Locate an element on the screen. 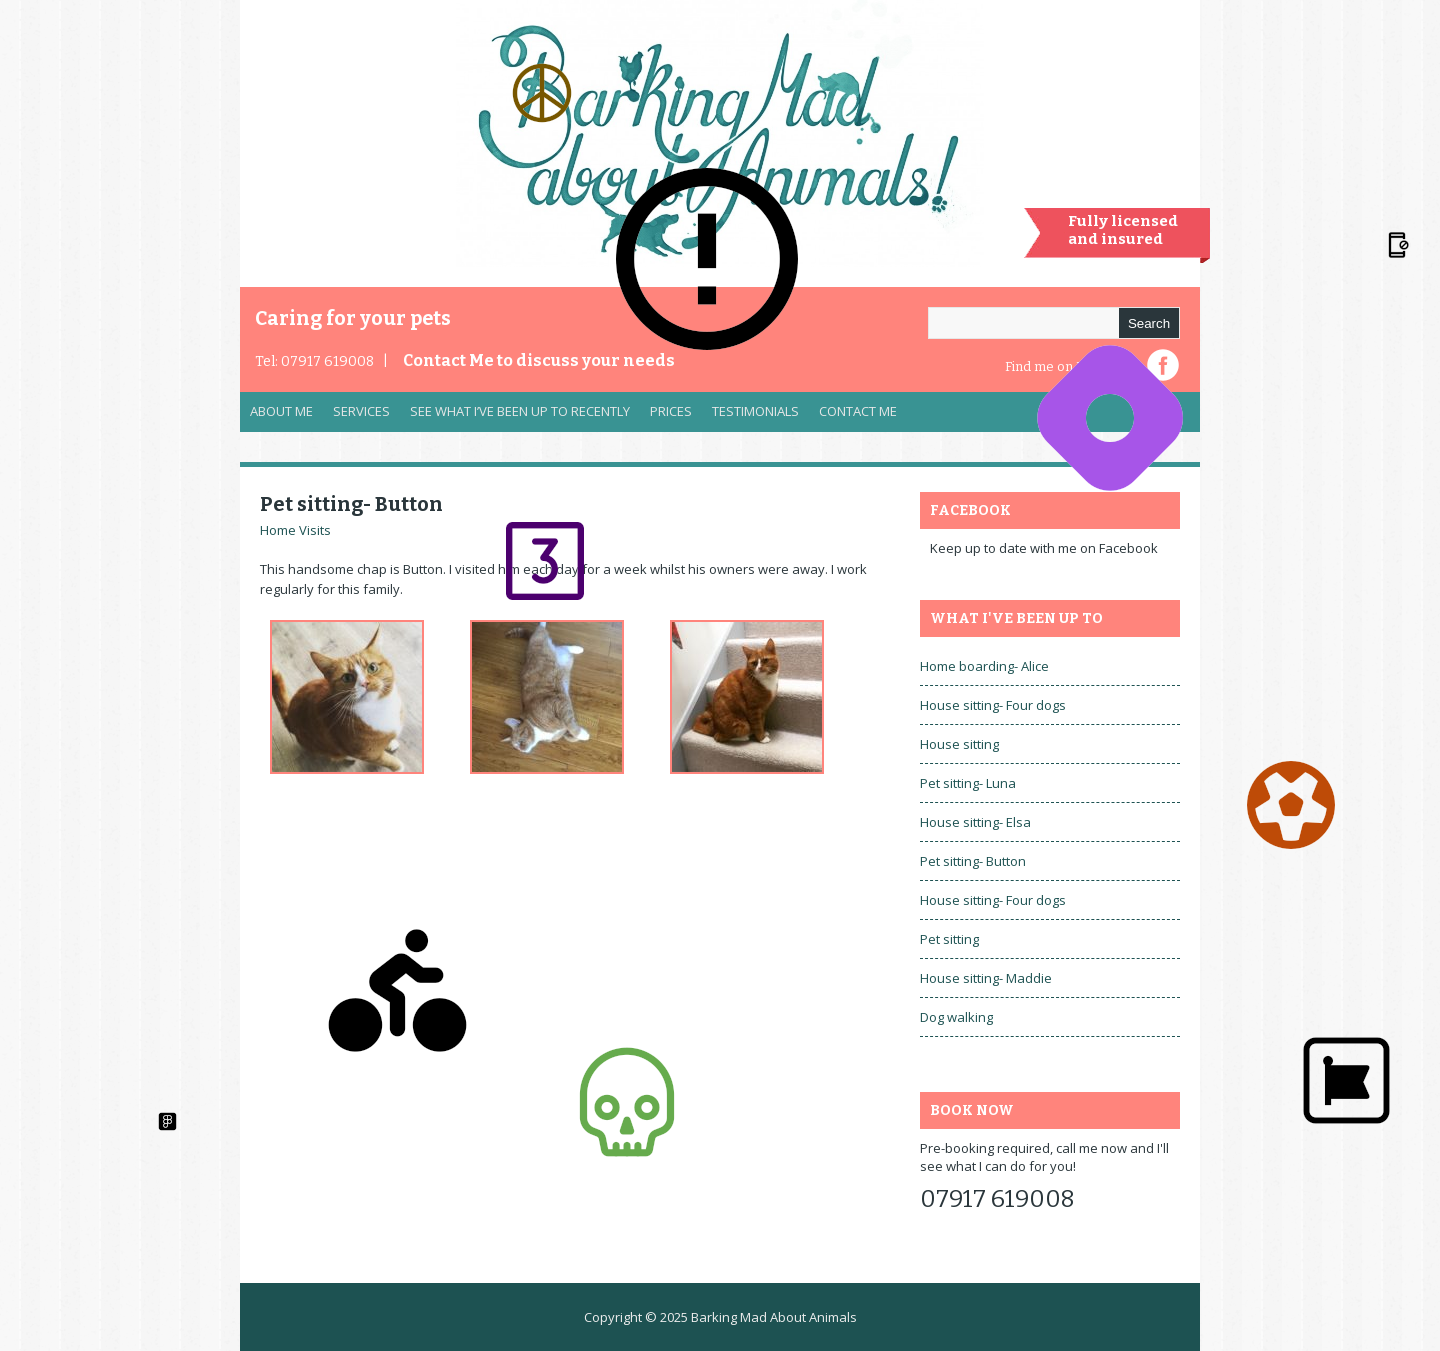  font awesome brand logo is located at coordinates (1346, 1080).